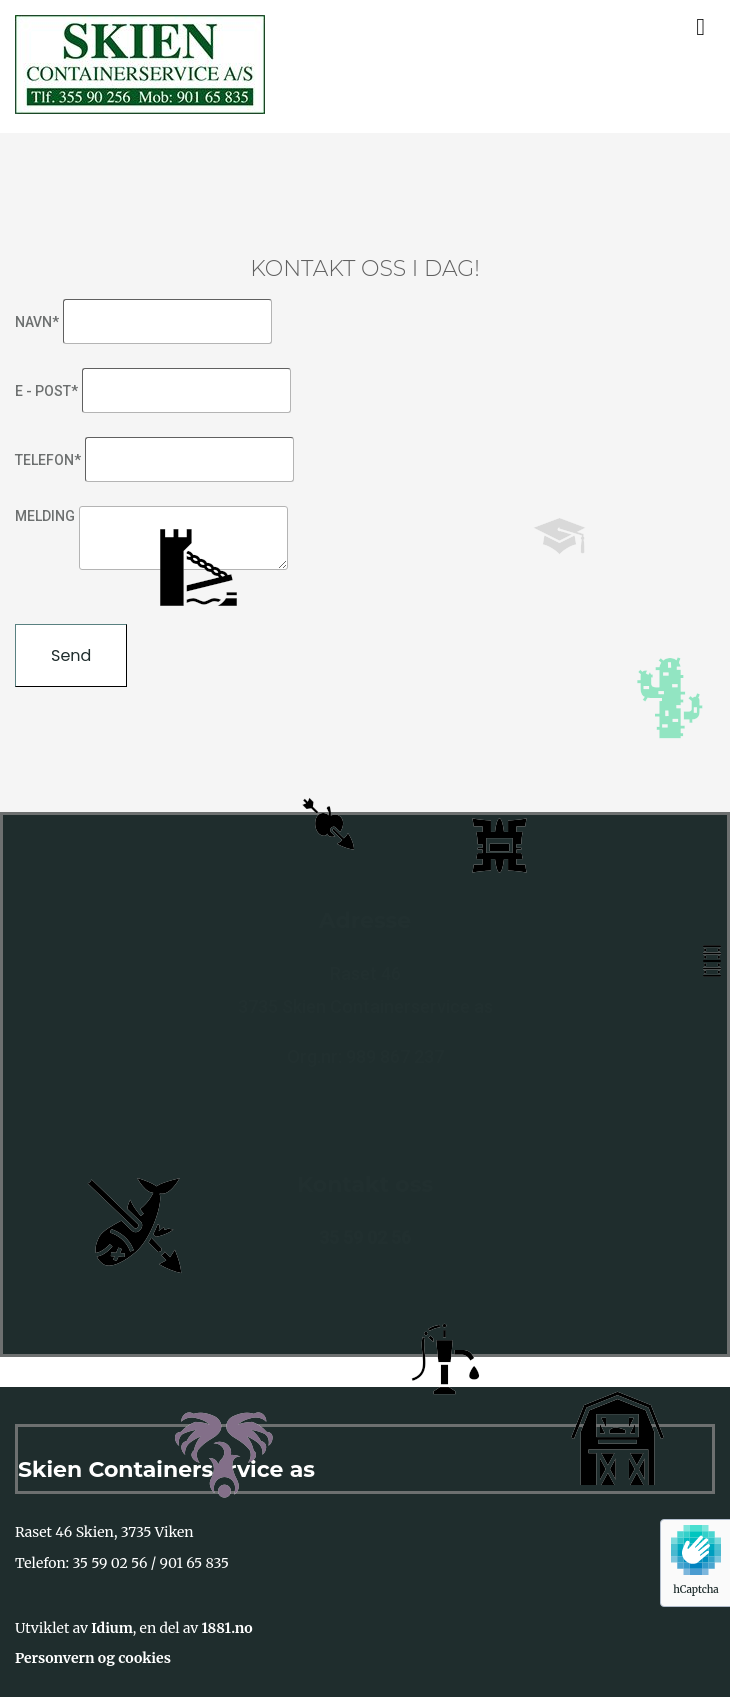 Image resolution: width=730 pixels, height=1697 pixels. What do you see at coordinates (223, 1449) in the screenshot?
I see `ignite or activate a fire-related feature` at bounding box center [223, 1449].